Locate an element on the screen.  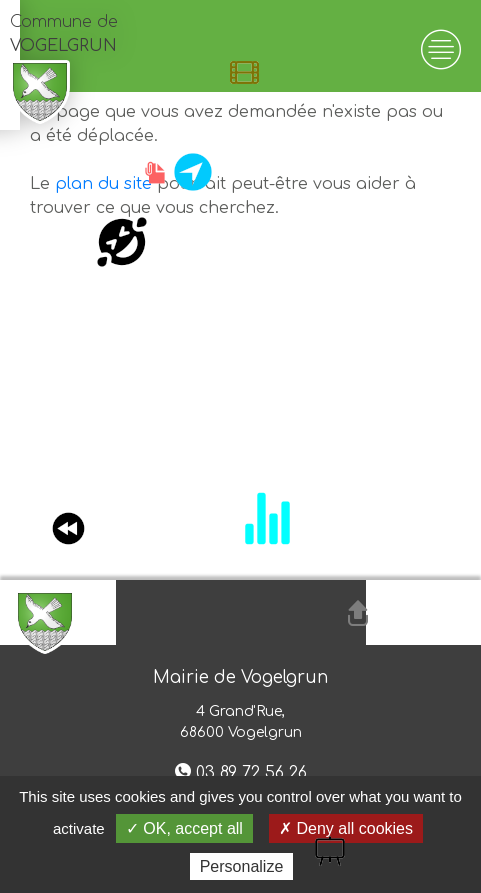
attach a file or document is located at coordinates (155, 173).